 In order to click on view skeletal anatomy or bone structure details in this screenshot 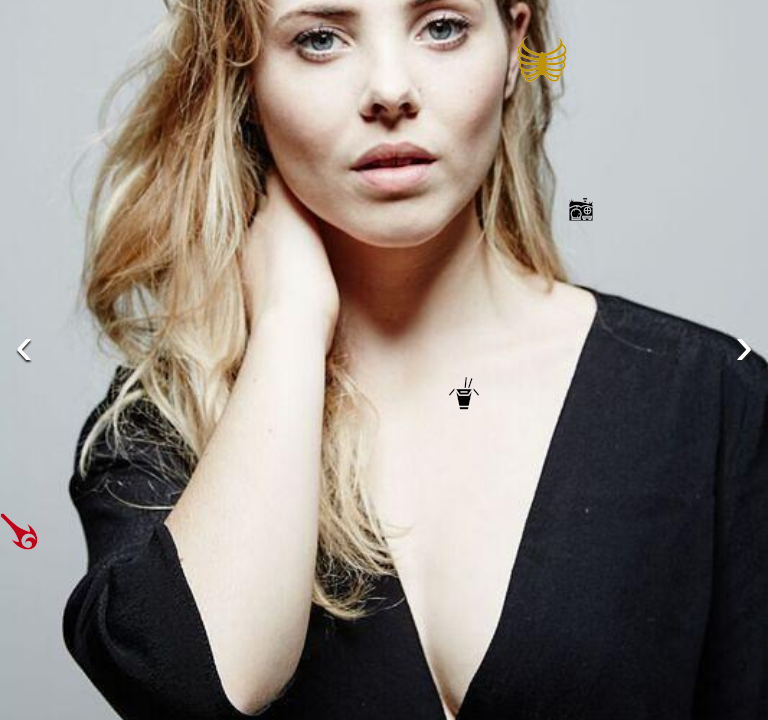, I will do `click(542, 60)`.